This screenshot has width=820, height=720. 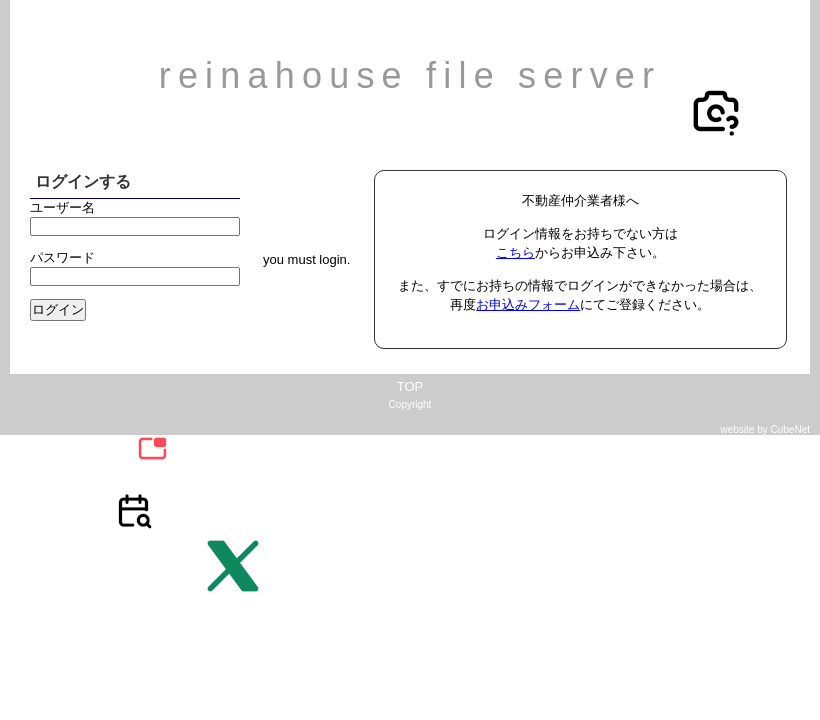 I want to click on enable picture-in-picture mode at the top of the screen, so click(x=152, y=448).